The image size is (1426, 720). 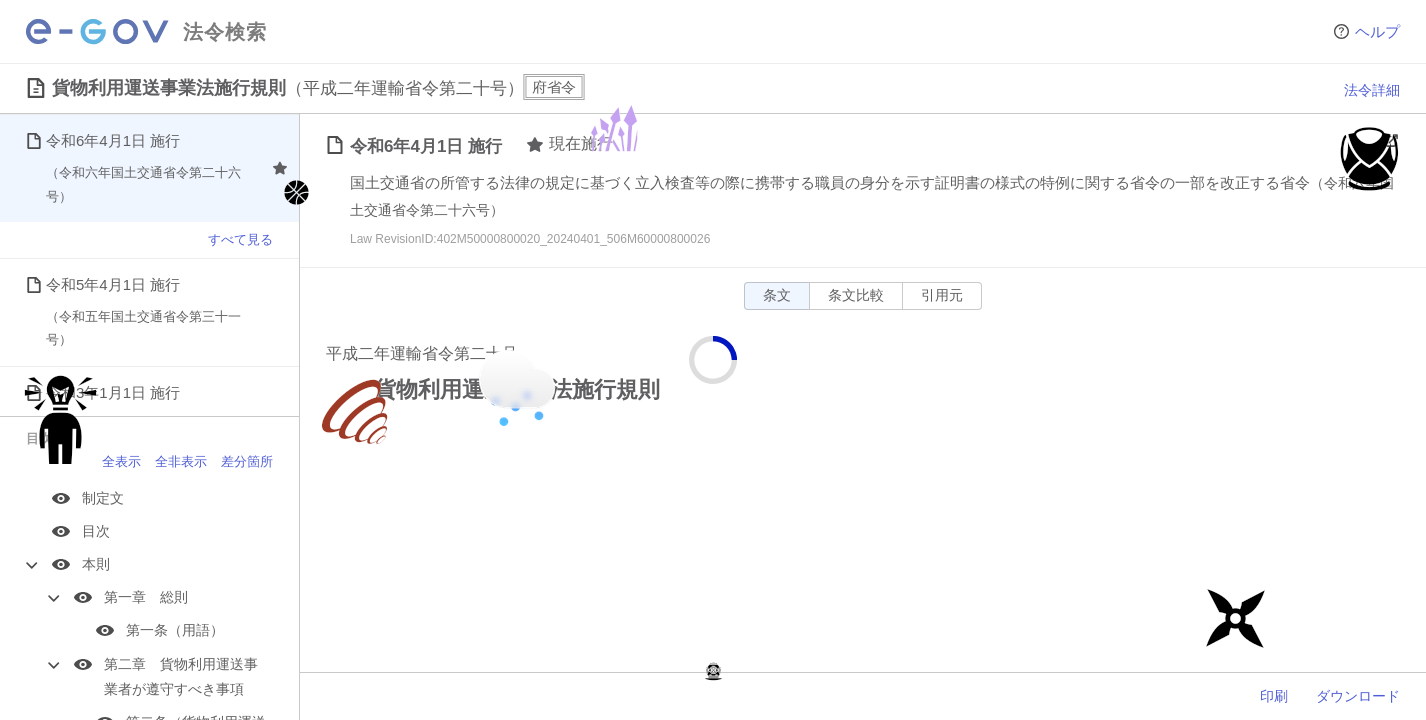 I want to click on indicates freezing rain weather conditions, so click(x=517, y=388).